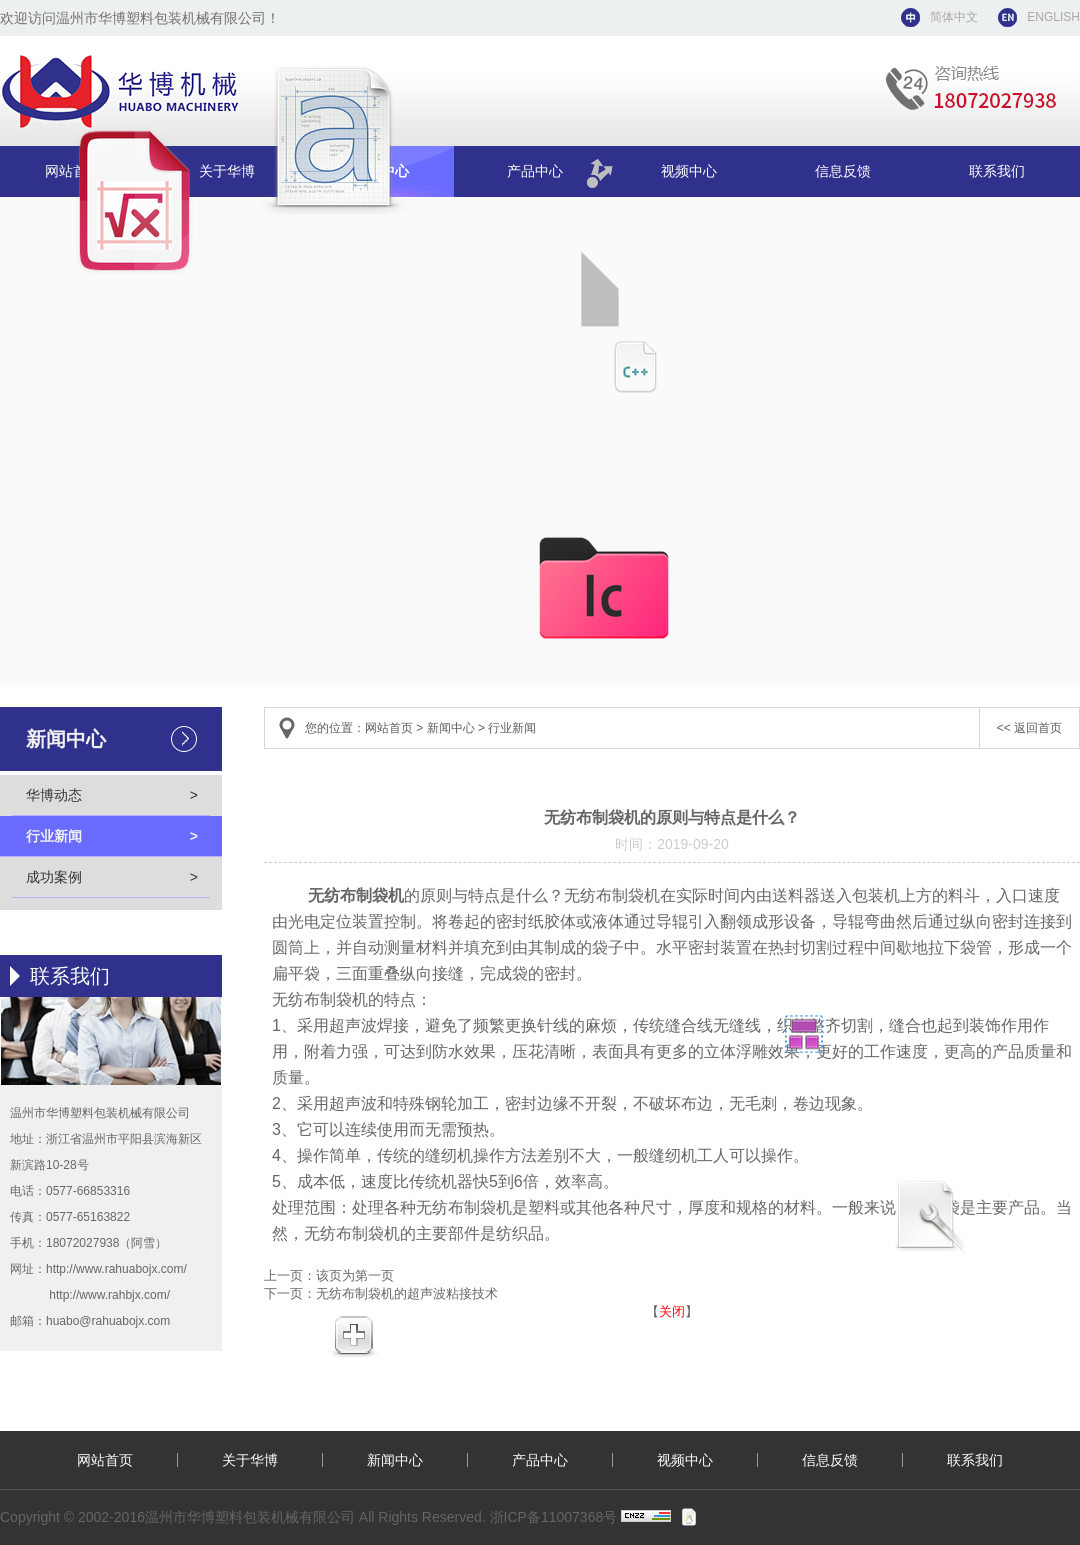  What do you see at coordinates (601, 173) in the screenshot?
I see `share or send content to another app or device` at bounding box center [601, 173].